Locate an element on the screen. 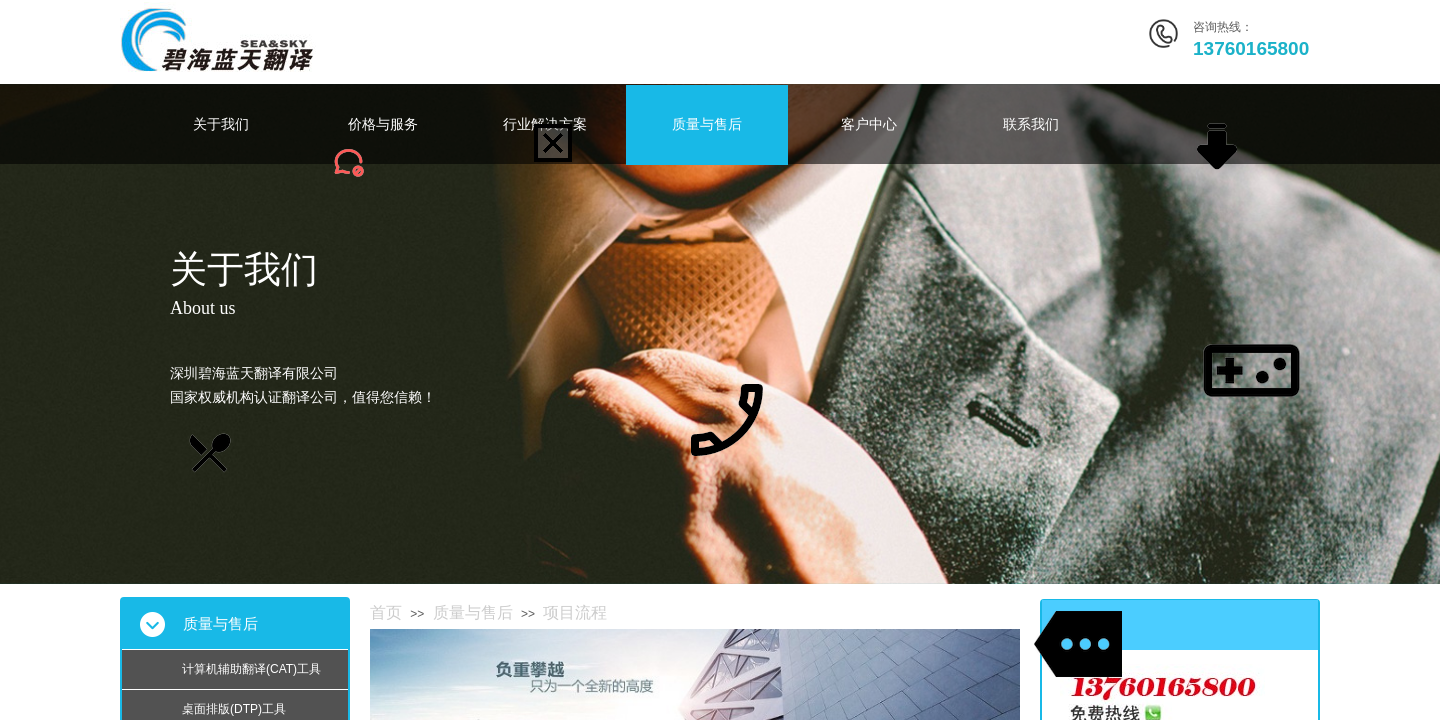 The image size is (1440, 720). view restaurant or dining options is located at coordinates (209, 452).